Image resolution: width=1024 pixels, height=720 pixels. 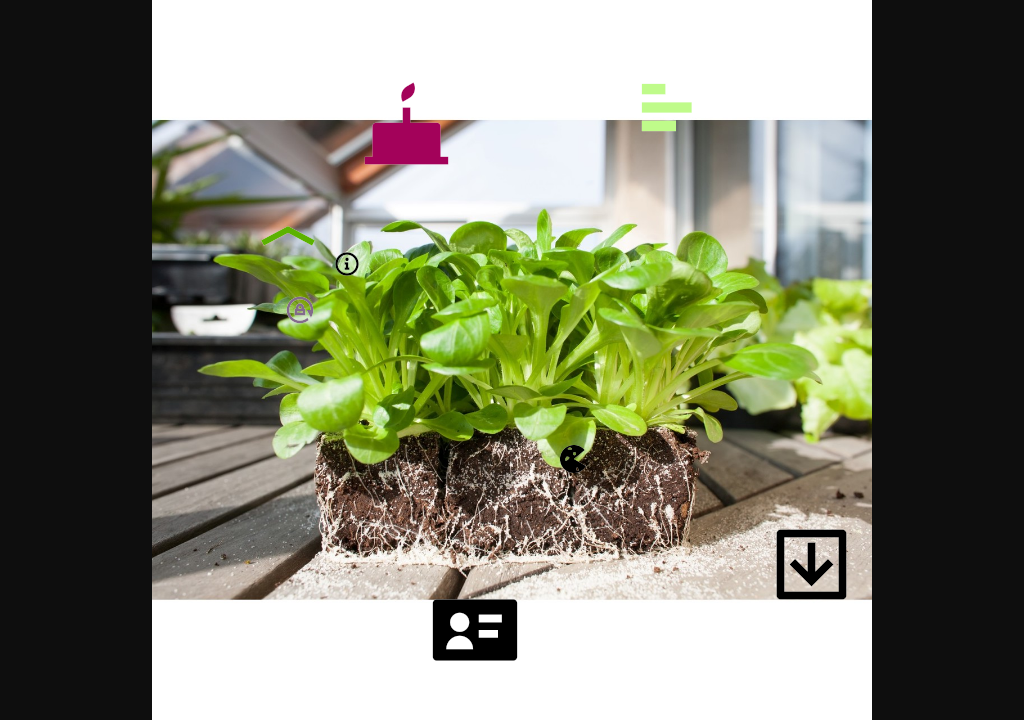 What do you see at coordinates (300, 310) in the screenshot?
I see `screen rotation is locked` at bounding box center [300, 310].